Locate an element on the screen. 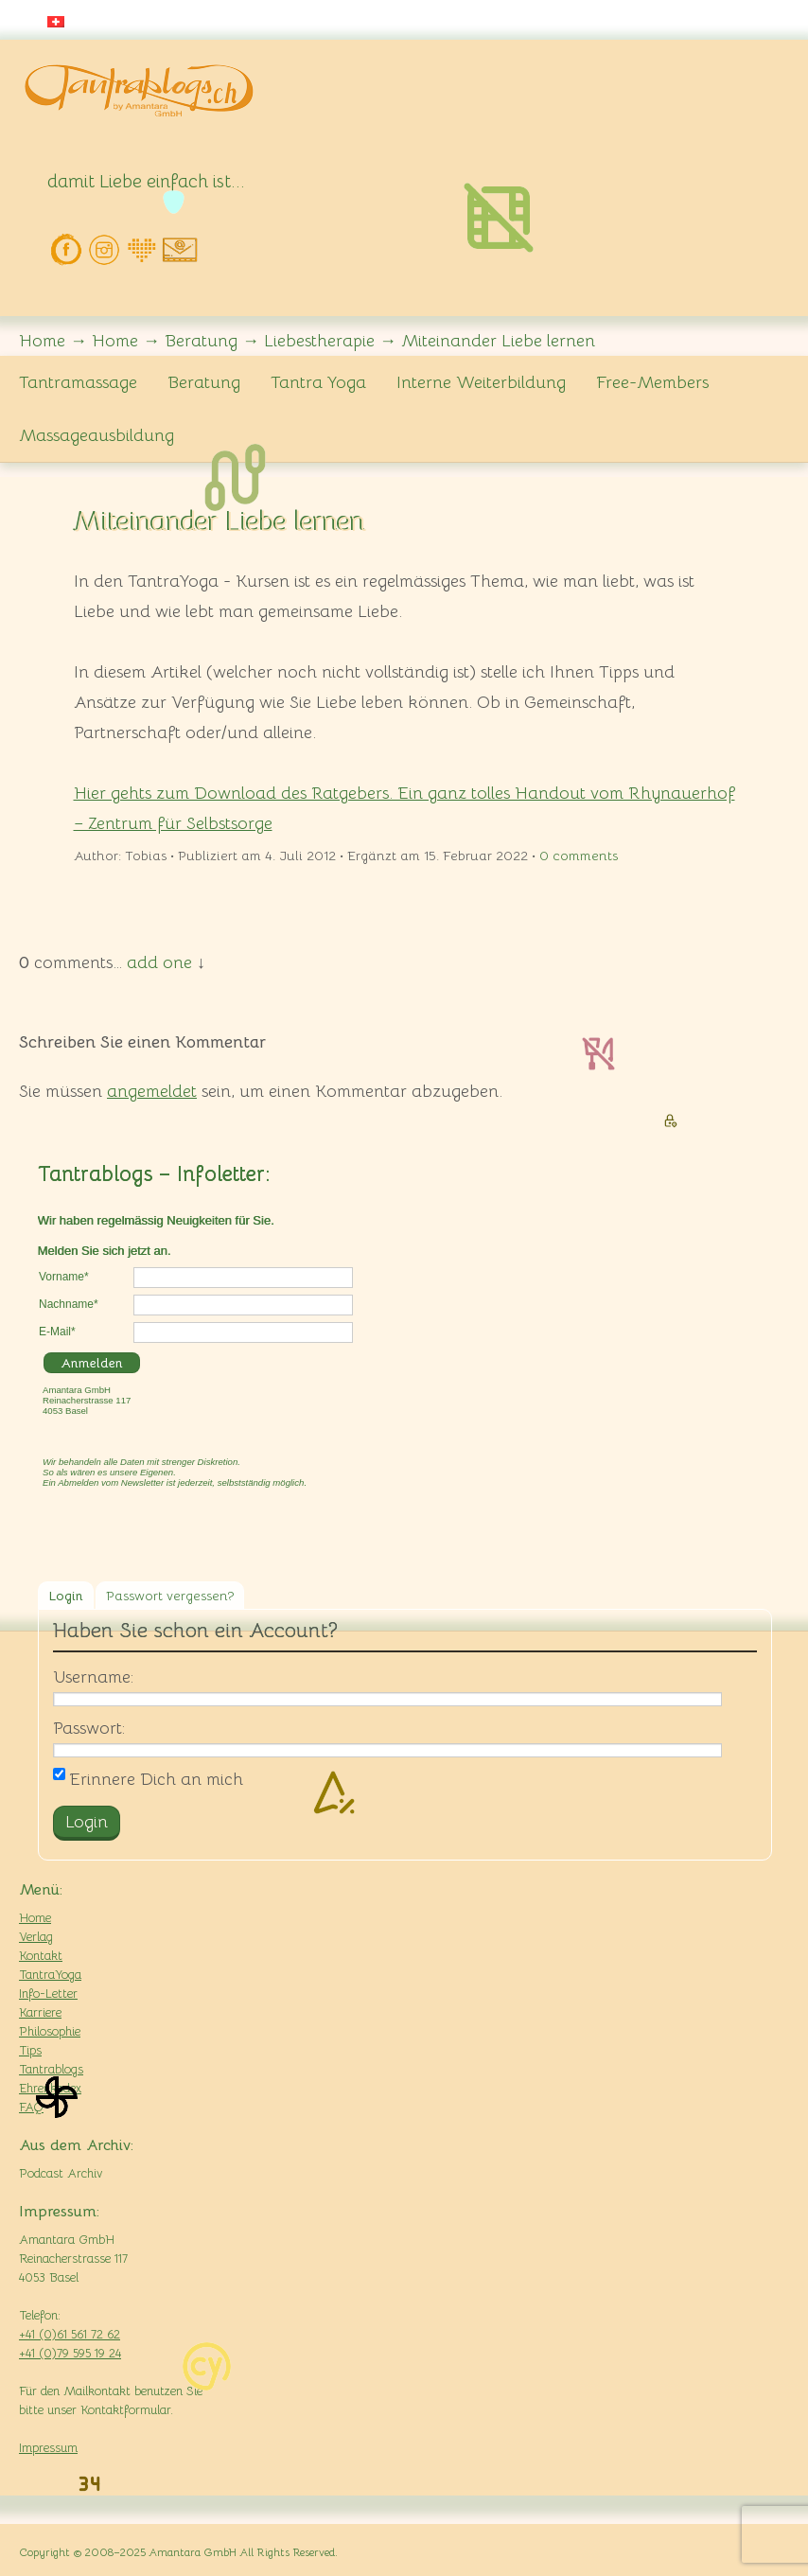  indicates item number 34 in a list or sequence is located at coordinates (89, 2483).